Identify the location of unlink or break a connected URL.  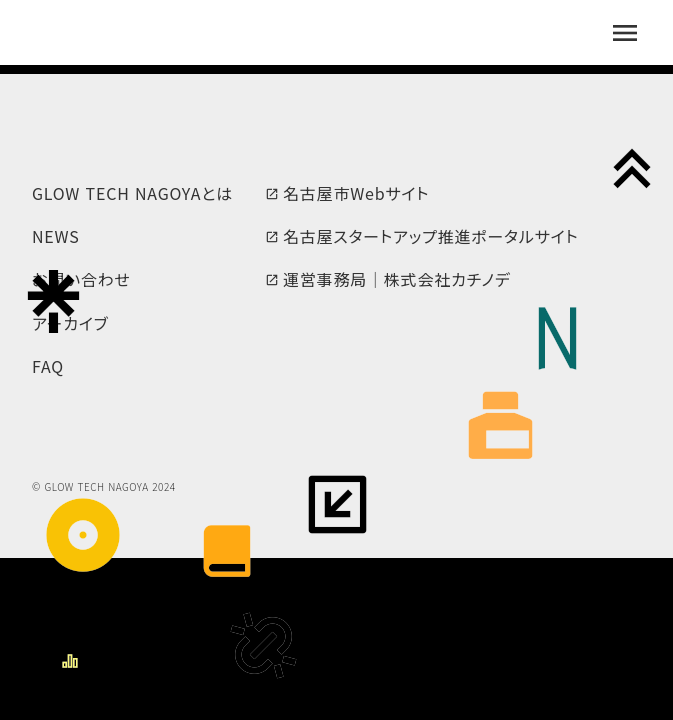
(263, 645).